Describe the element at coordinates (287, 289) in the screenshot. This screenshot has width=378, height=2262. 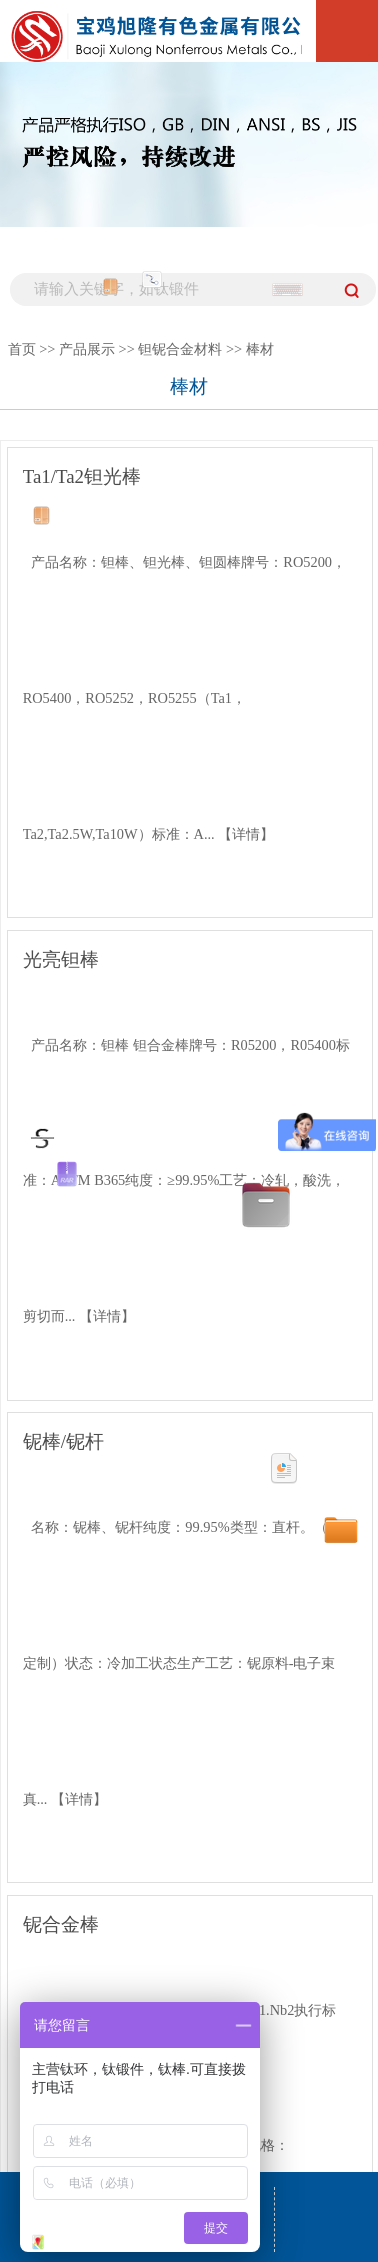
I see `connect to a wireless bluetooth keyboard` at that location.